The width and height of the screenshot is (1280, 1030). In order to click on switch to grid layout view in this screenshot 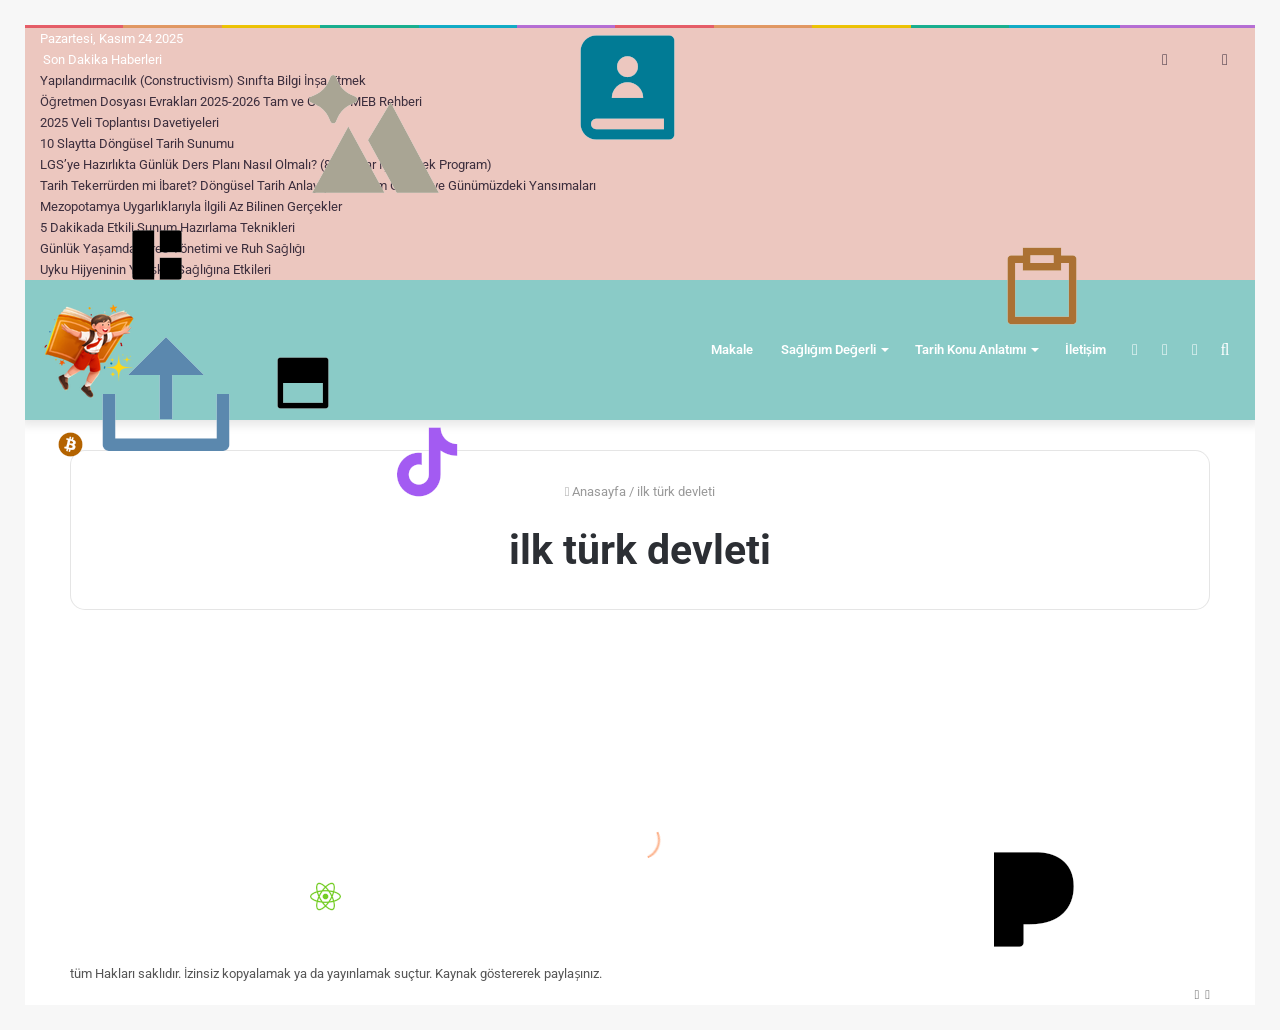, I will do `click(157, 255)`.